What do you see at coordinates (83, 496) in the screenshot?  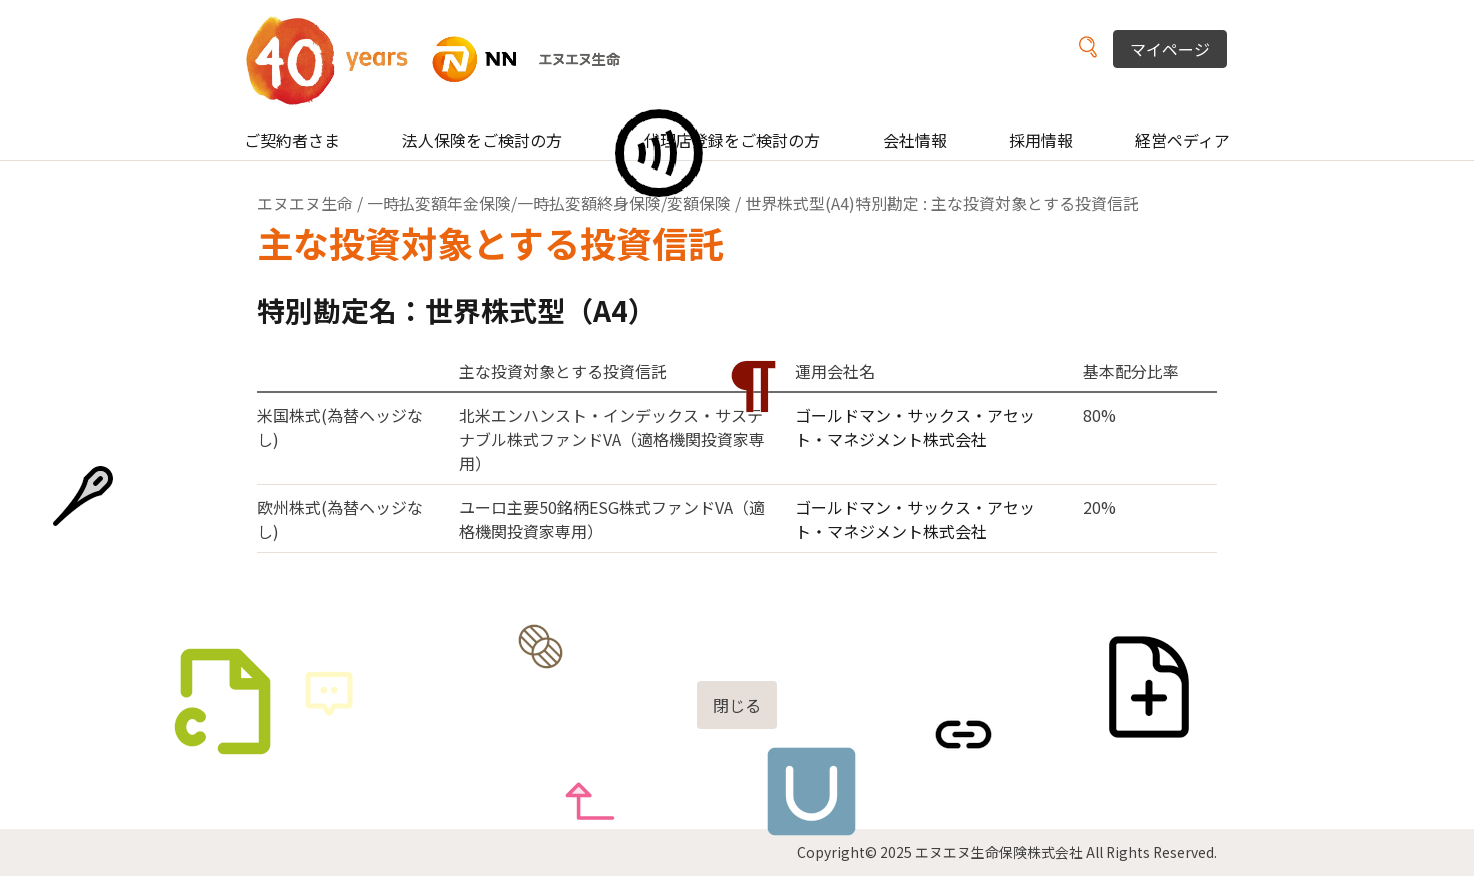 I see `access sewing or crafting tools` at bounding box center [83, 496].